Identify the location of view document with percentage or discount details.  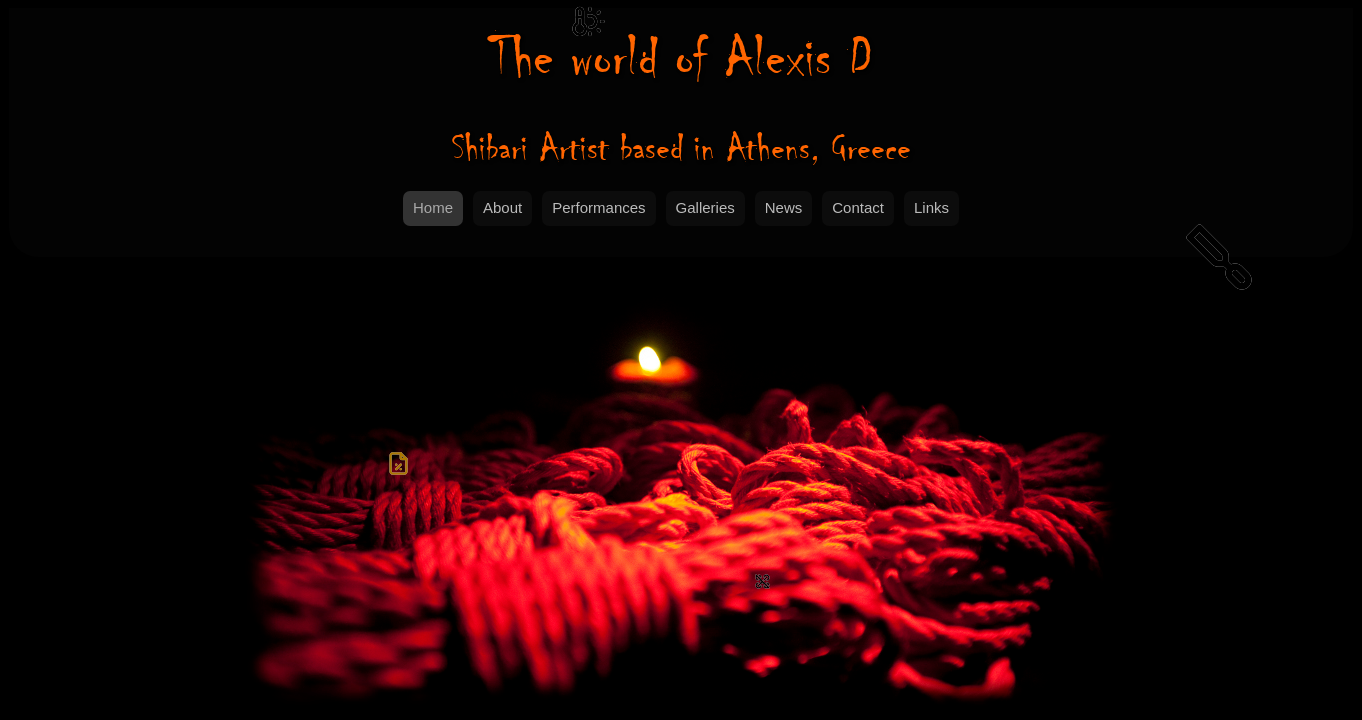
(398, 463).